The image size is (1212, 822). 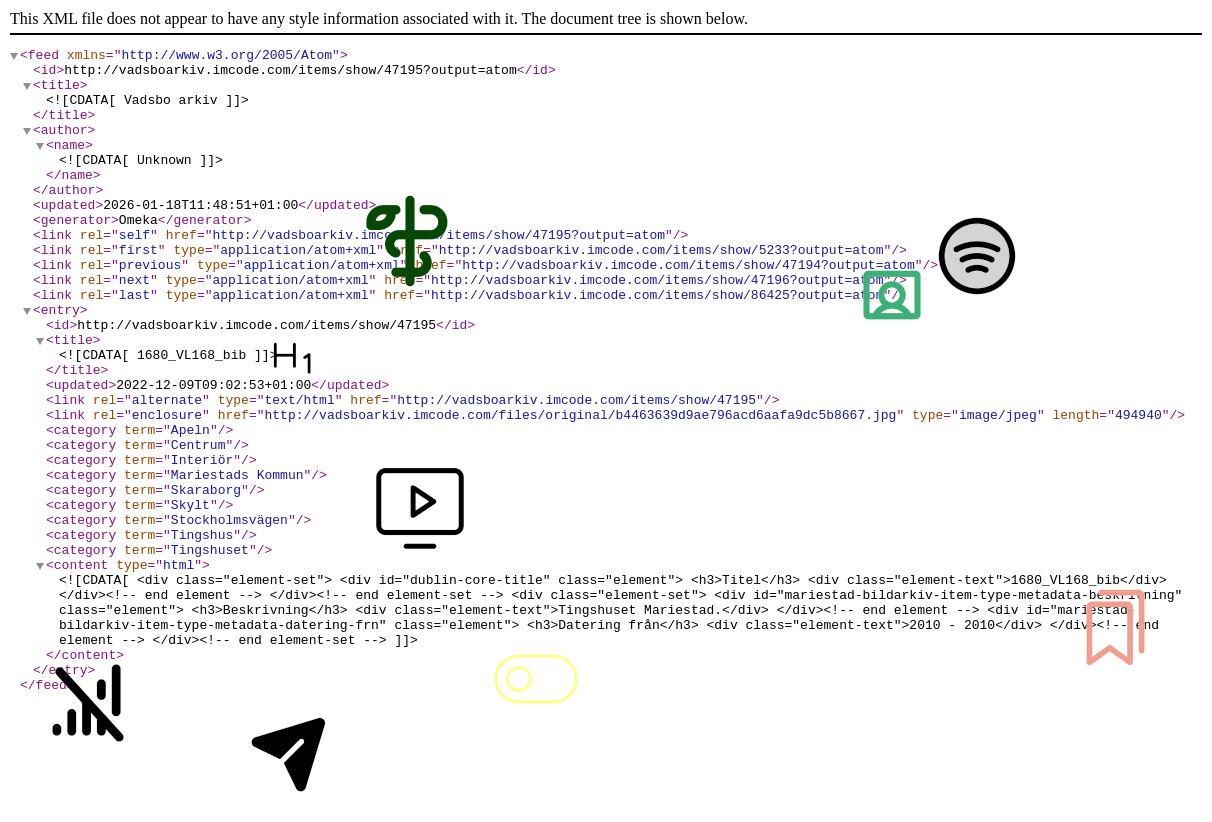 What do you see at coordinates (420, 505) in the screenshot?
I see `play video on desktop display` at bounding box center [420, 505].